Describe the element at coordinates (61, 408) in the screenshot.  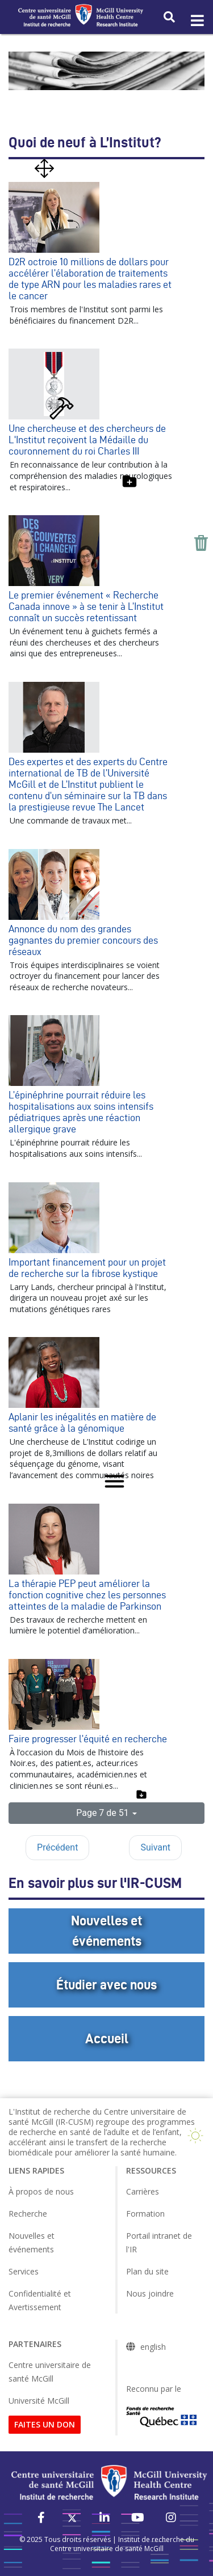
I see `access build or developer tools` at that location.